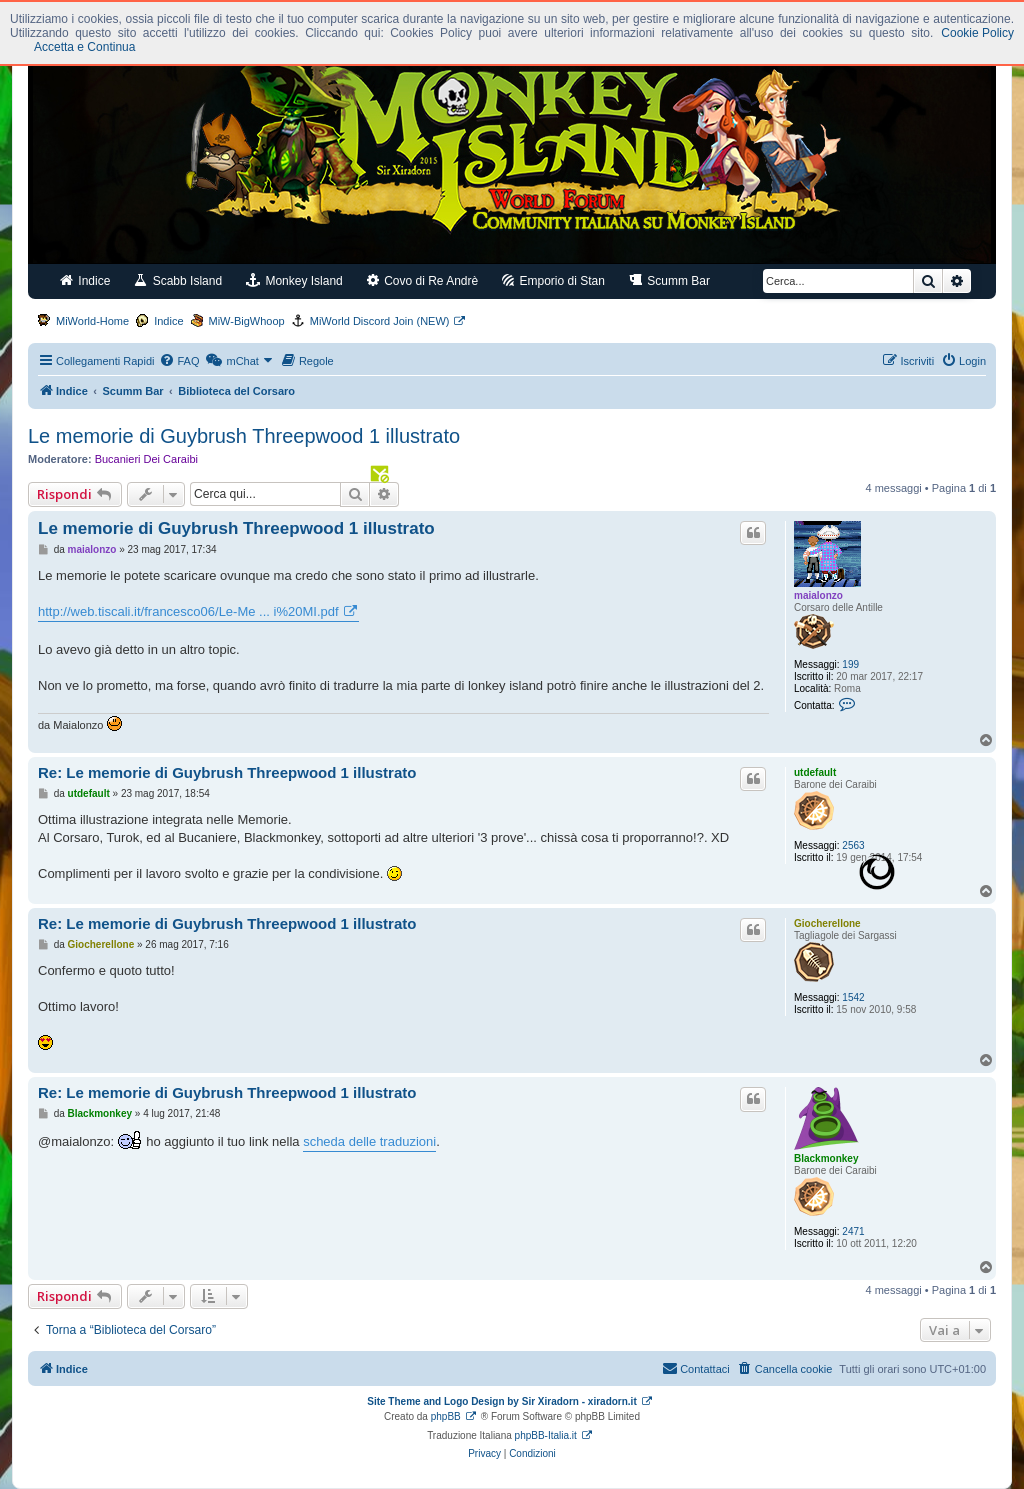 The height and width of the screenshot is (1489, 1024). I want to click on open Firefox browser, so click(877, 872).